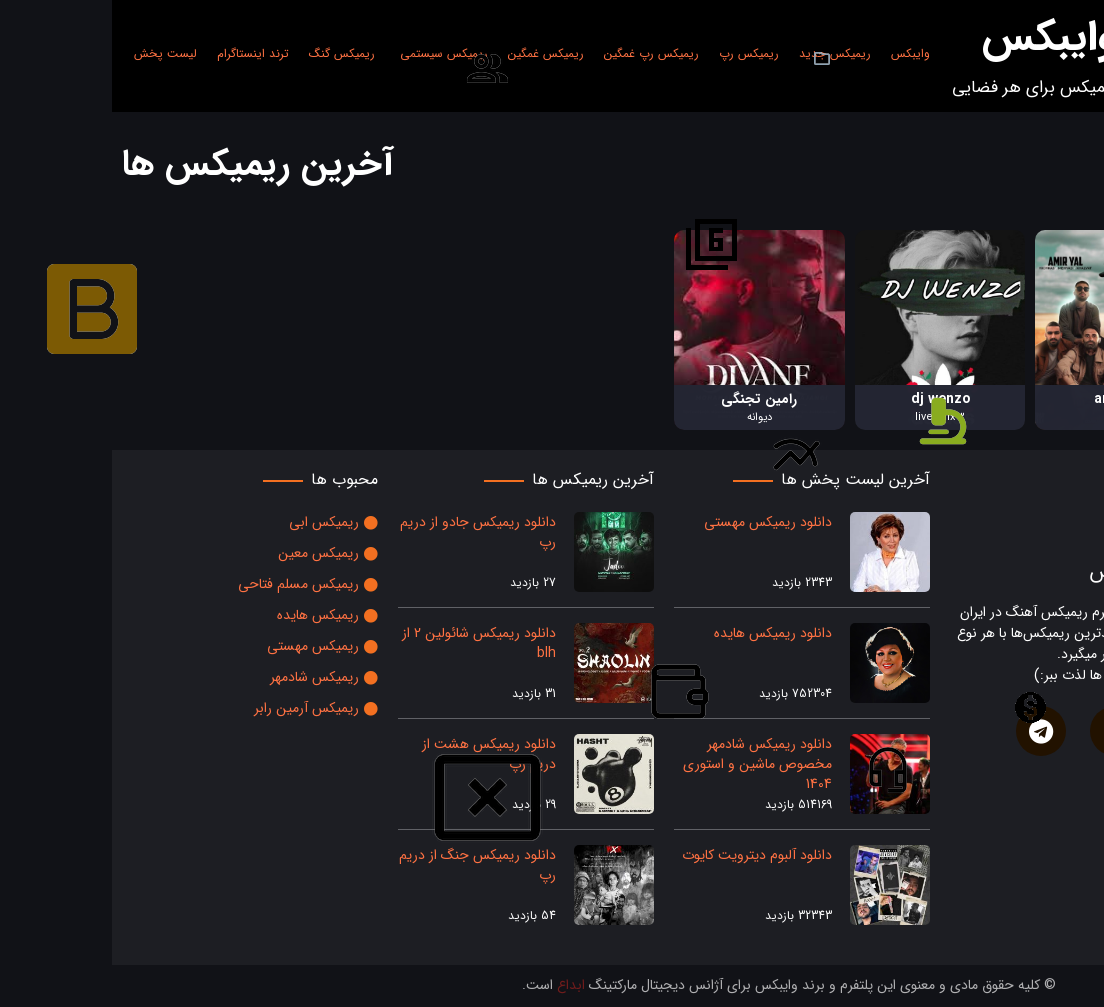 This screenshot has width=1104, height=1007. I want to click on indicates 6 items selected or filtered, so click(711, 244).